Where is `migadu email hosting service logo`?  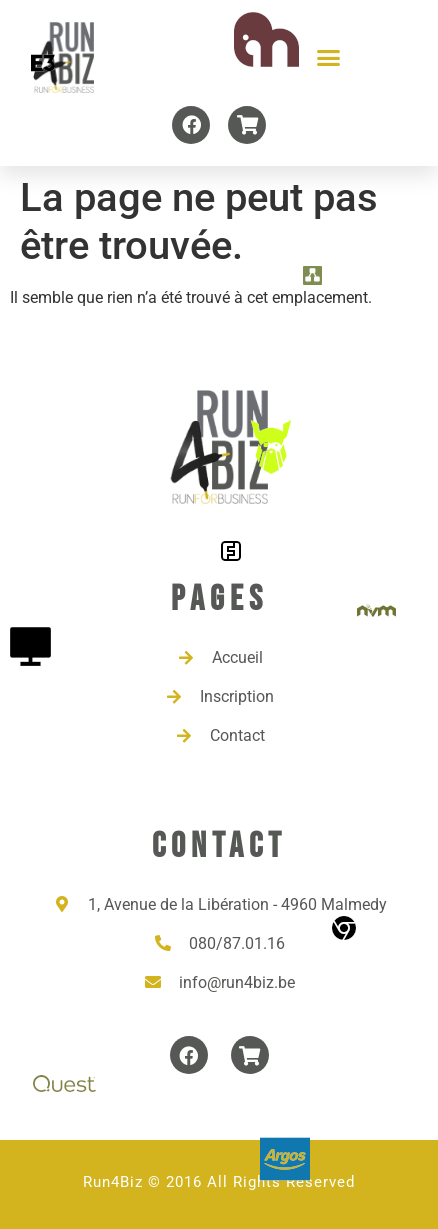
migadu email hosting service logo is located at coordinates (266, 39).